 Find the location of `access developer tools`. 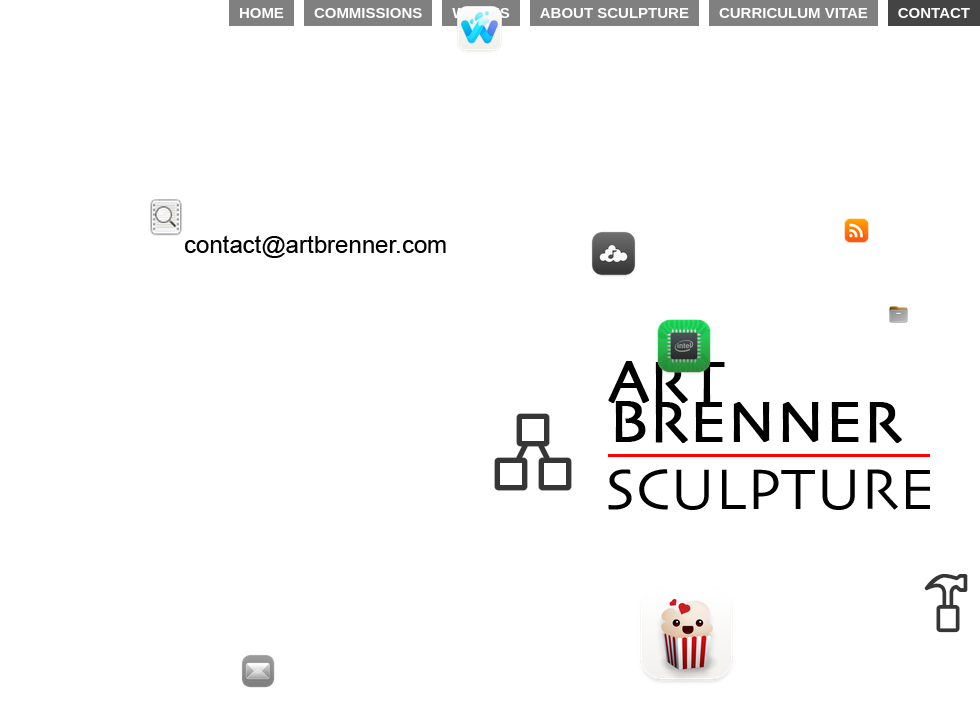

access developer tools is located at coordinates (948, 605).